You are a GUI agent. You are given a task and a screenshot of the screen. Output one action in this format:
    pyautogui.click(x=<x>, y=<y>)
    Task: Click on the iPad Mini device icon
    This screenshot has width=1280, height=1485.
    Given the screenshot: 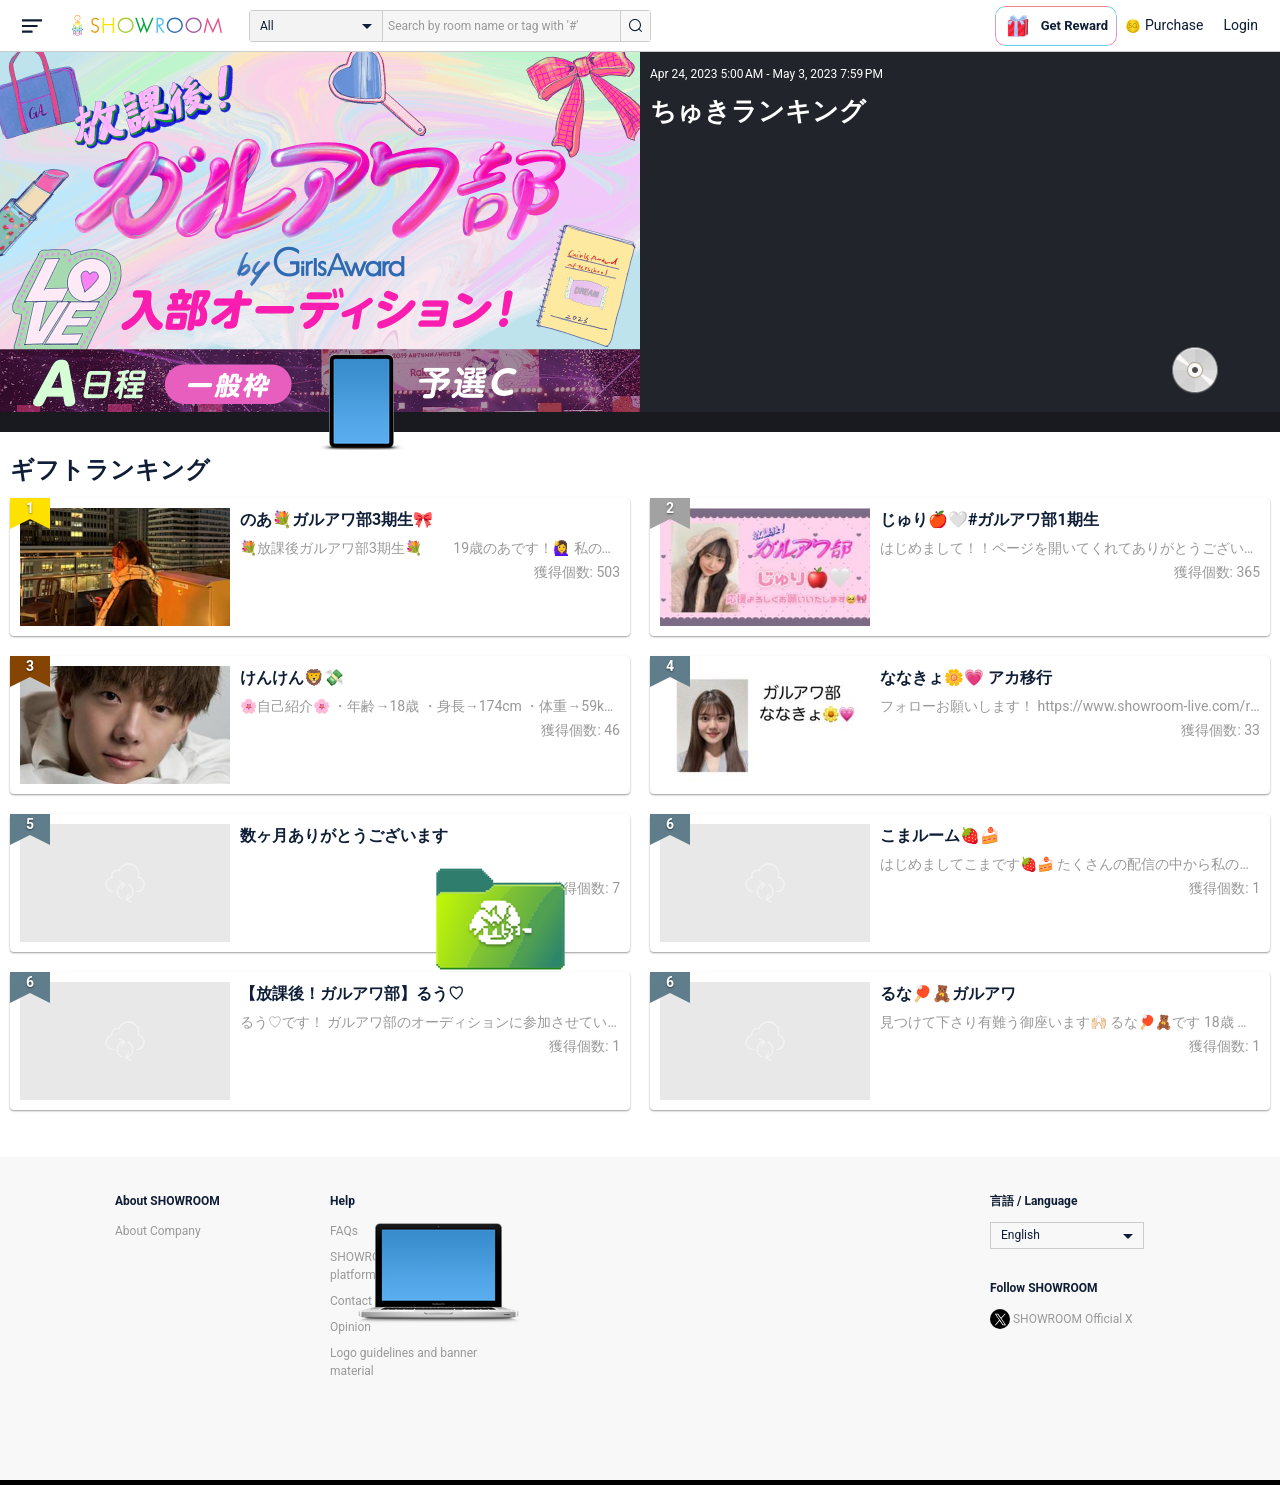 What is the action you would take?
    pyautogui.click(x=361, y=391)
    